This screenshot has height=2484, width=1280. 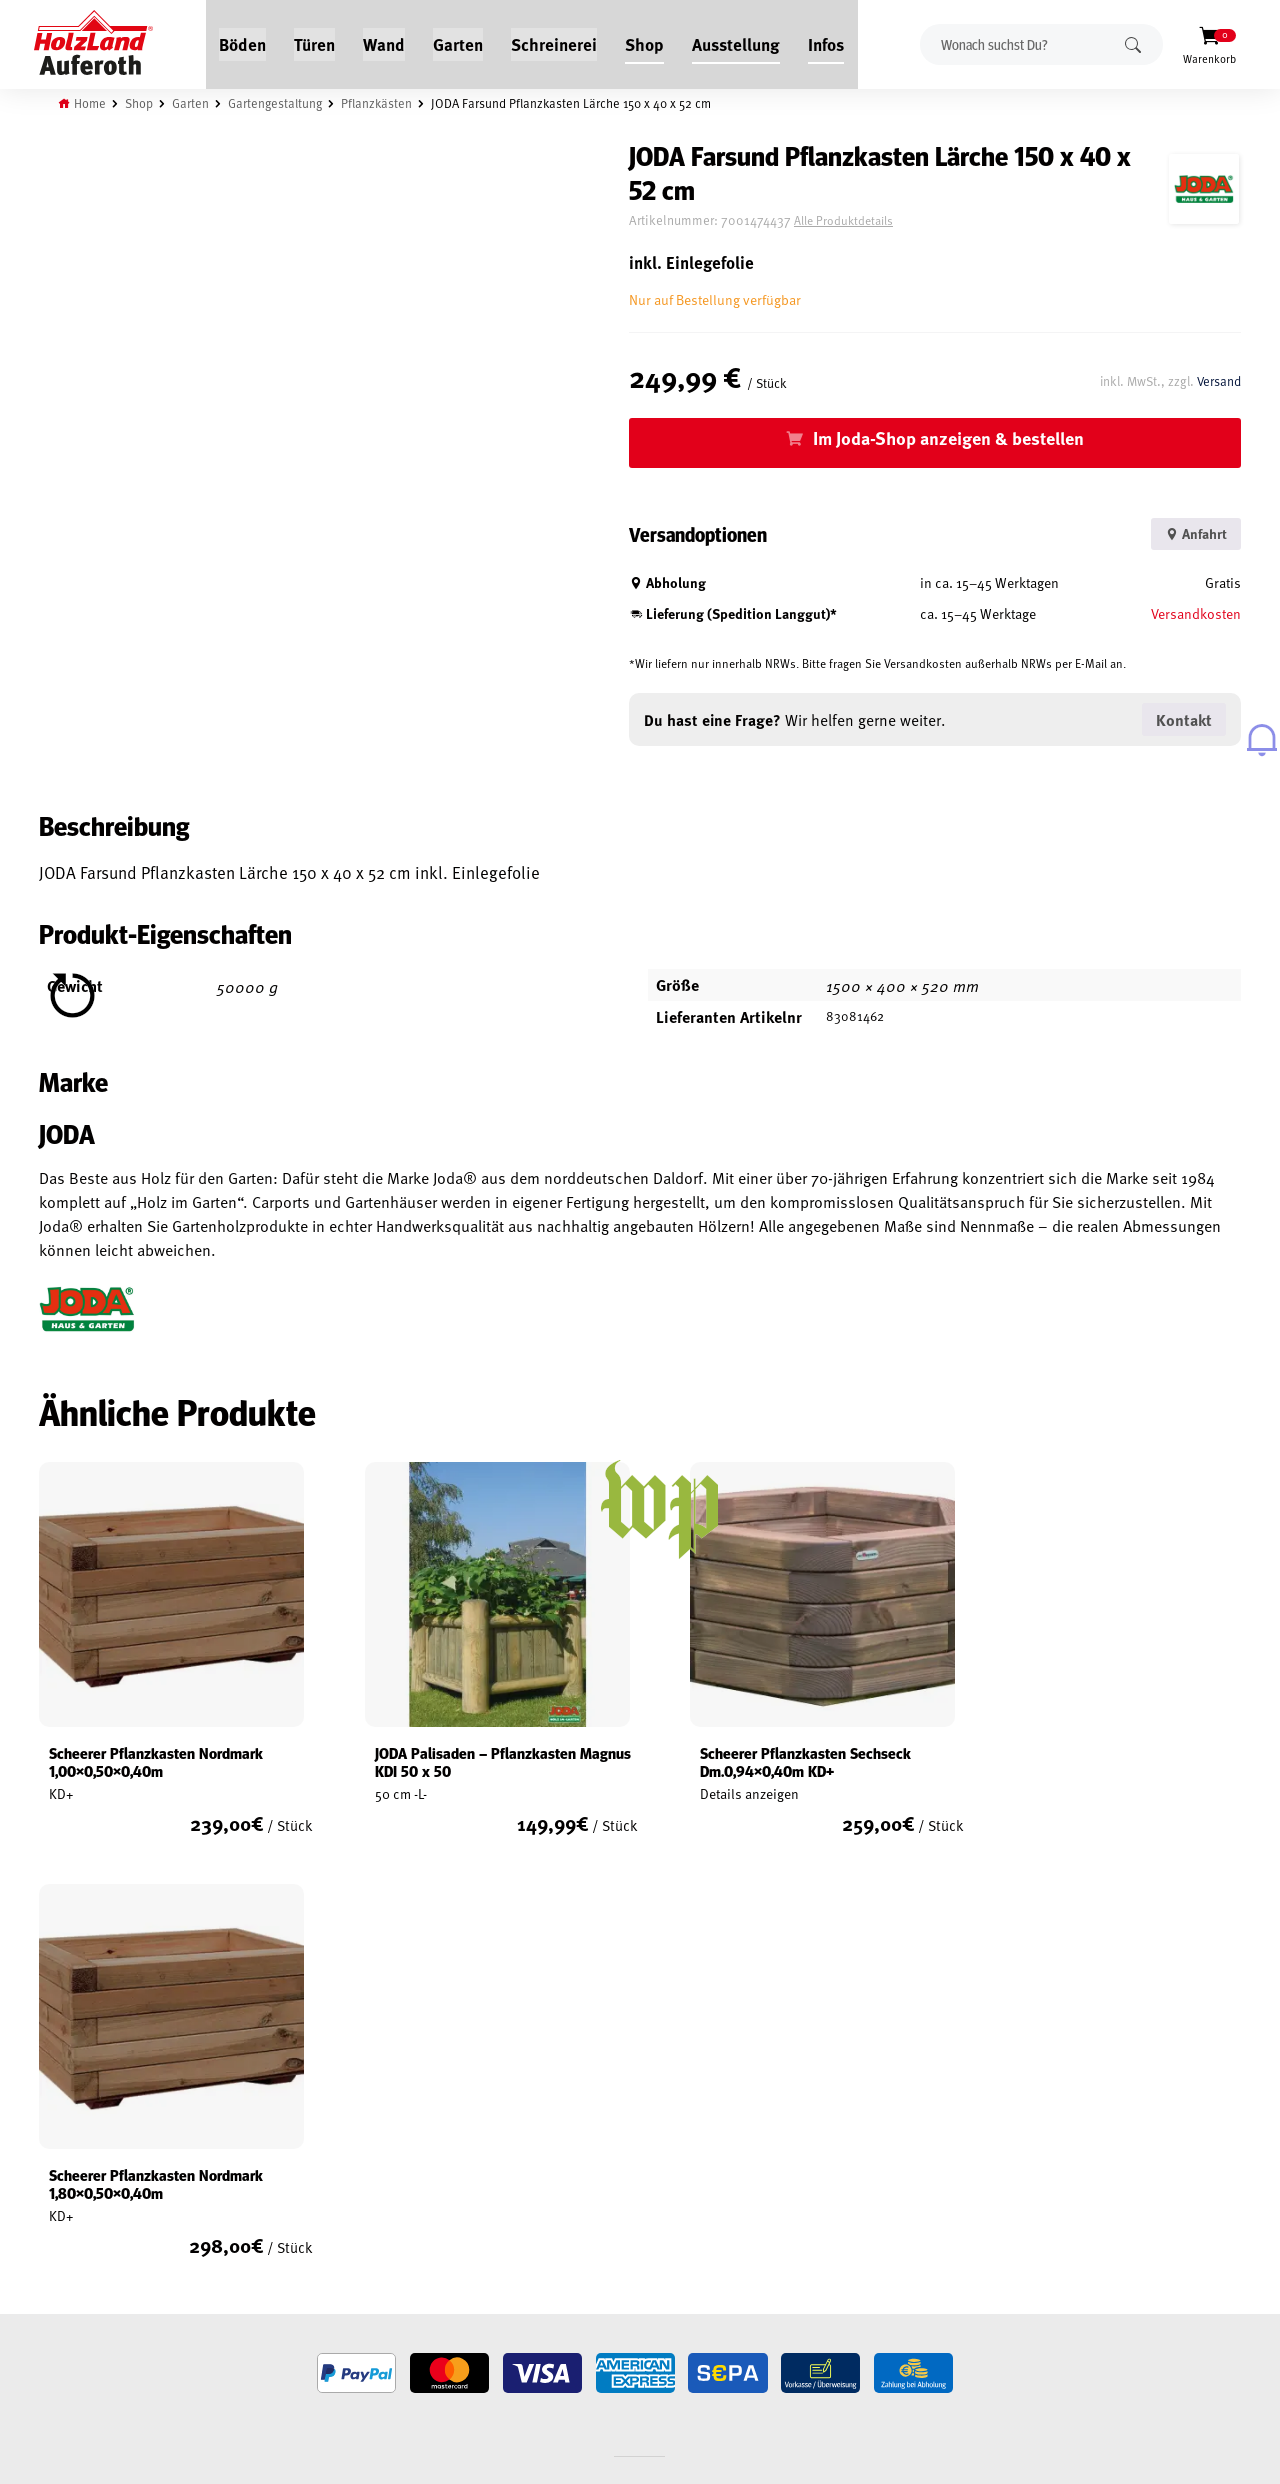 What do you see at coordinates (72, 995) in the screenshot?
I see `reset or refresh to original state` at bounding box center [72, 995].